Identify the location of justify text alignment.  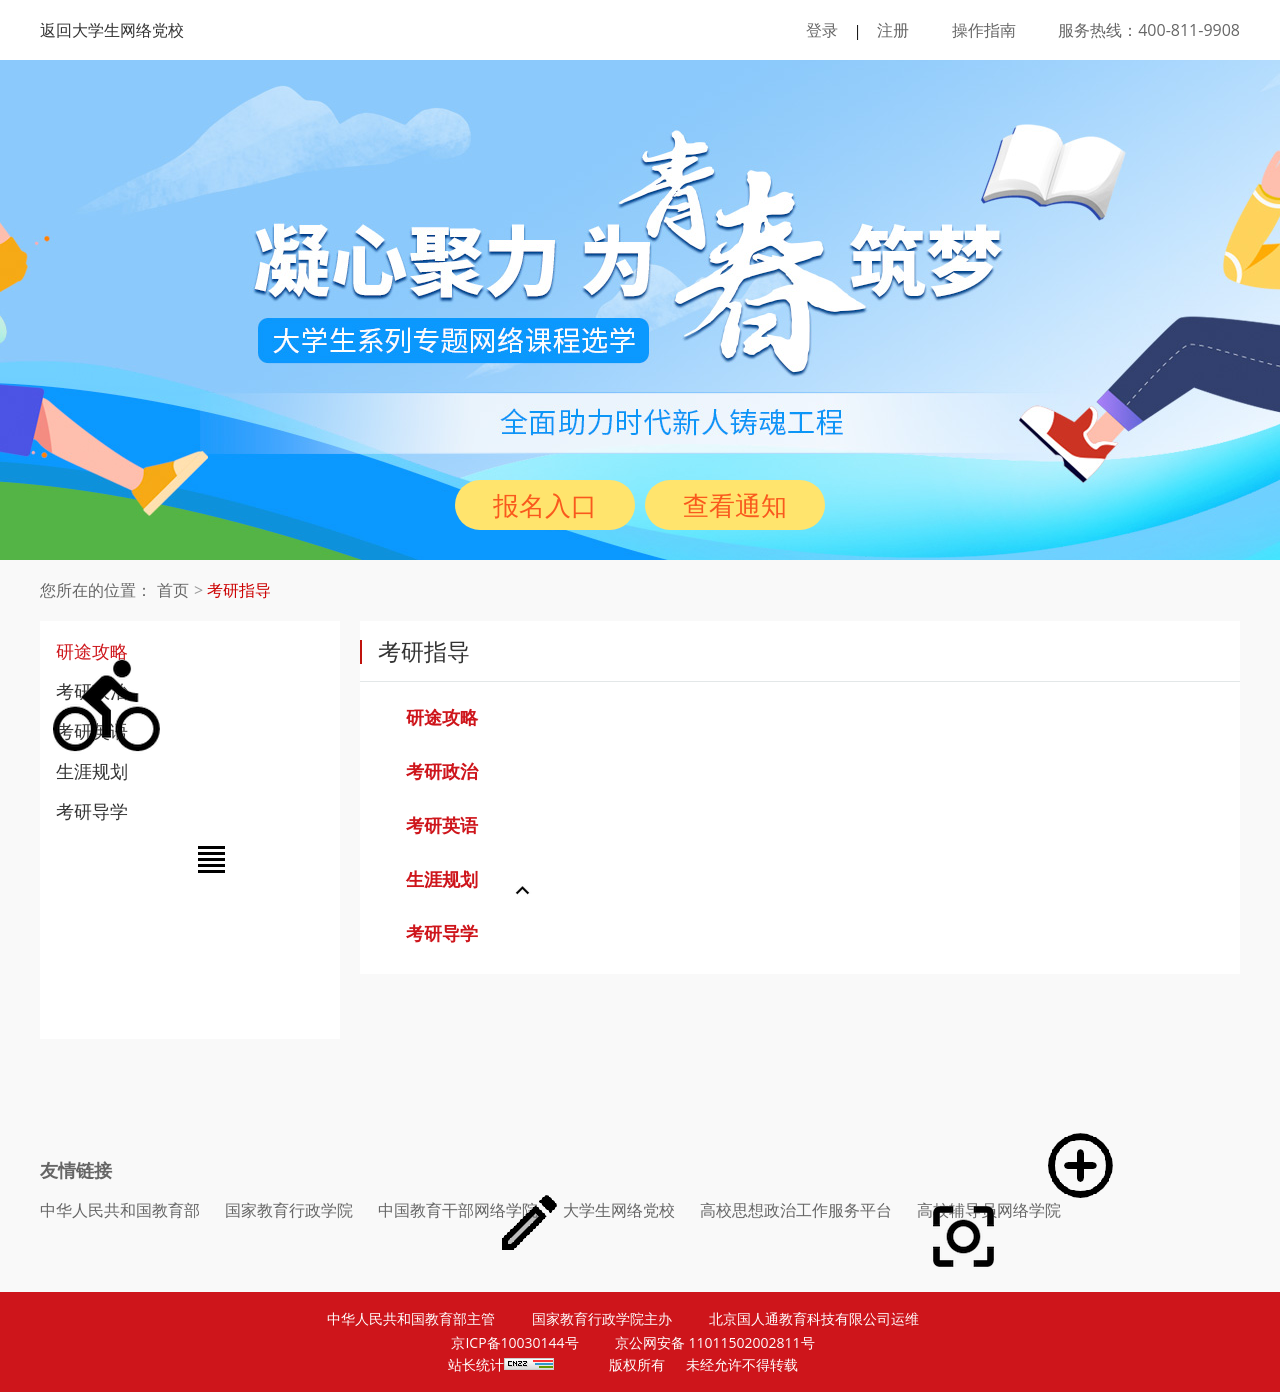
(211, 859).